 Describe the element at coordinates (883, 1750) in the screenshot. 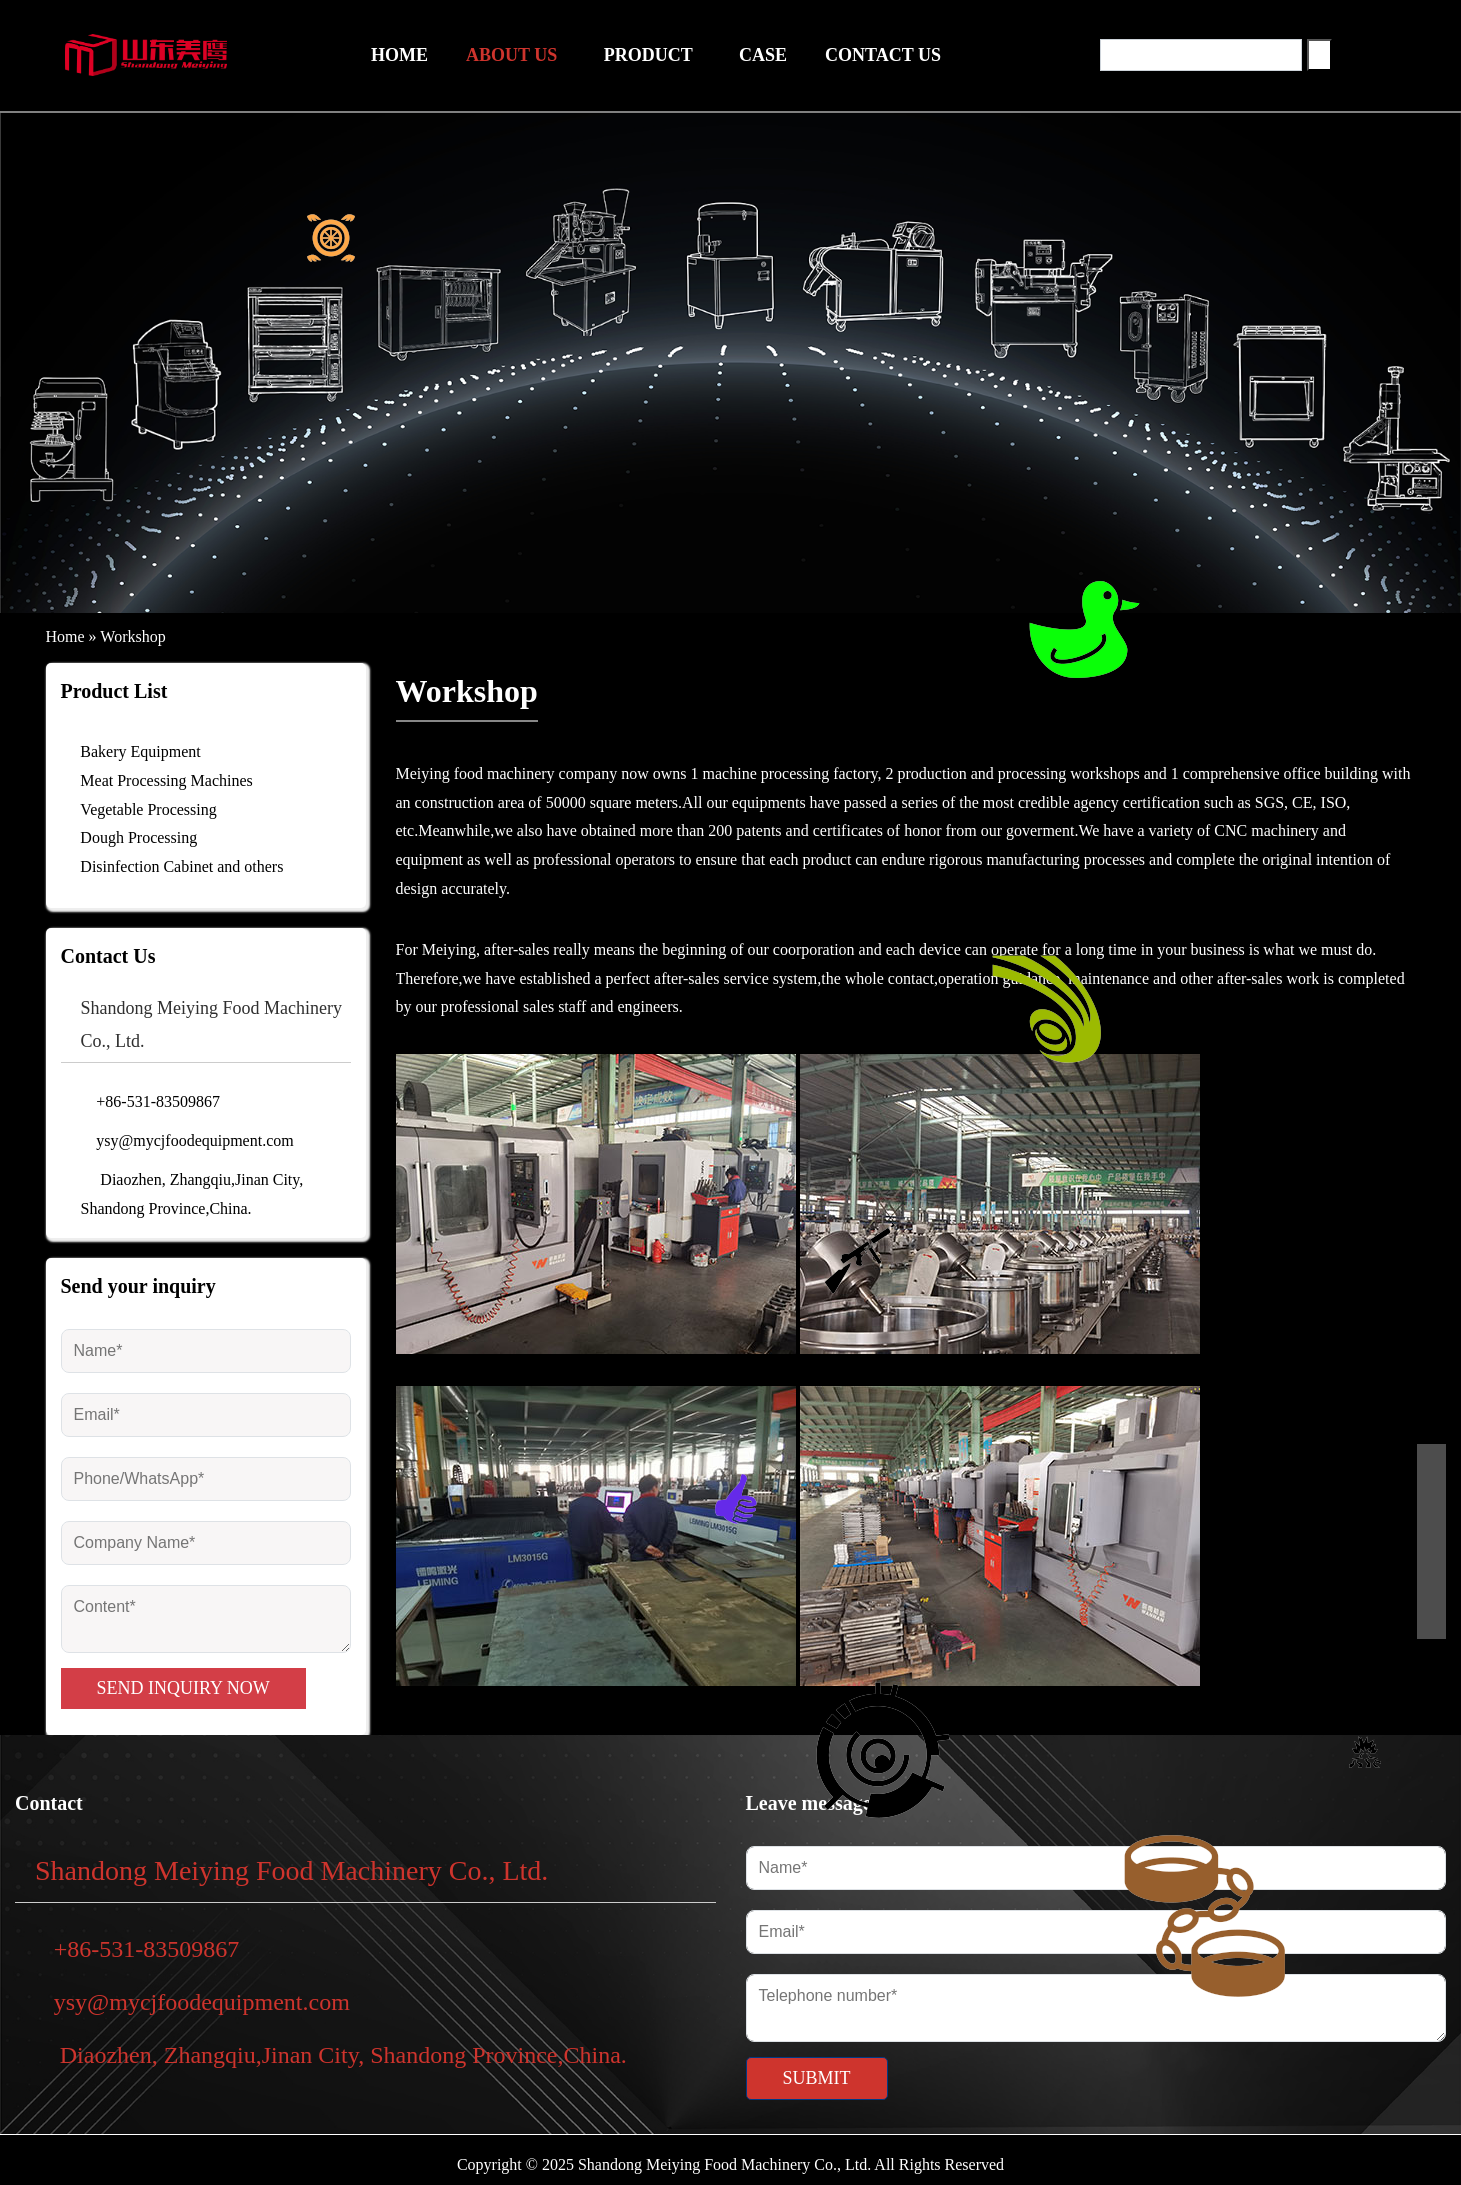

I see `access microscope or magnification tools` at that location.